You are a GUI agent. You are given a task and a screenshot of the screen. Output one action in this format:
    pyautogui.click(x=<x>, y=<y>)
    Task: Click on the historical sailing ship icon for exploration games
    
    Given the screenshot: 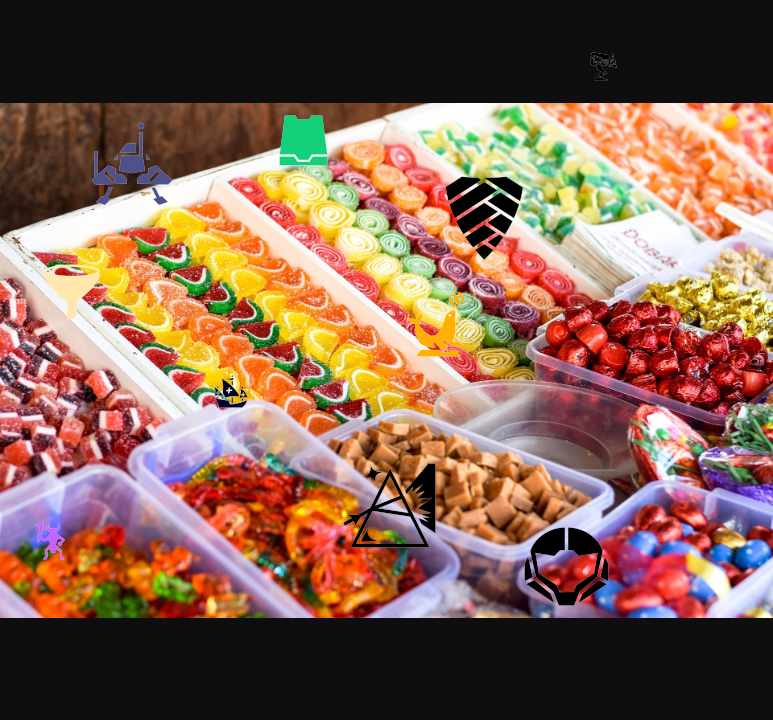 What is the action you would take?
    pyautogui.click(x=231, y=391)
    